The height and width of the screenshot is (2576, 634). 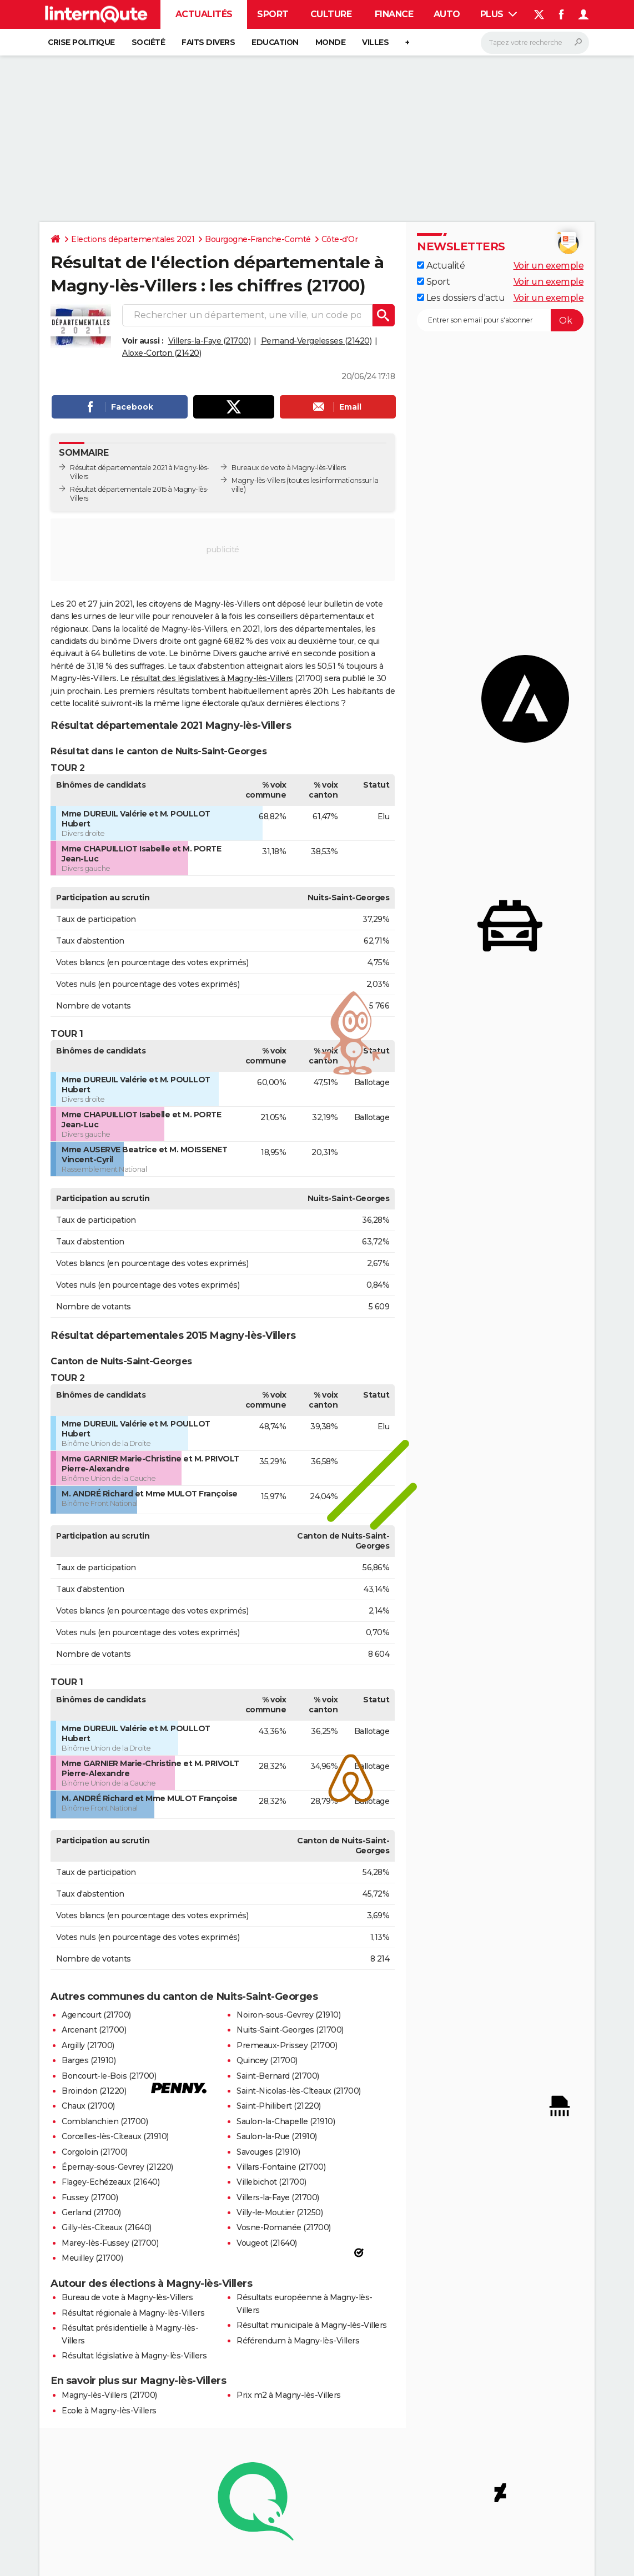 What do you see at coordinates (510, 924) in the screenshot?
I see `locate nearby police stations` at bounding box center [510, 924].